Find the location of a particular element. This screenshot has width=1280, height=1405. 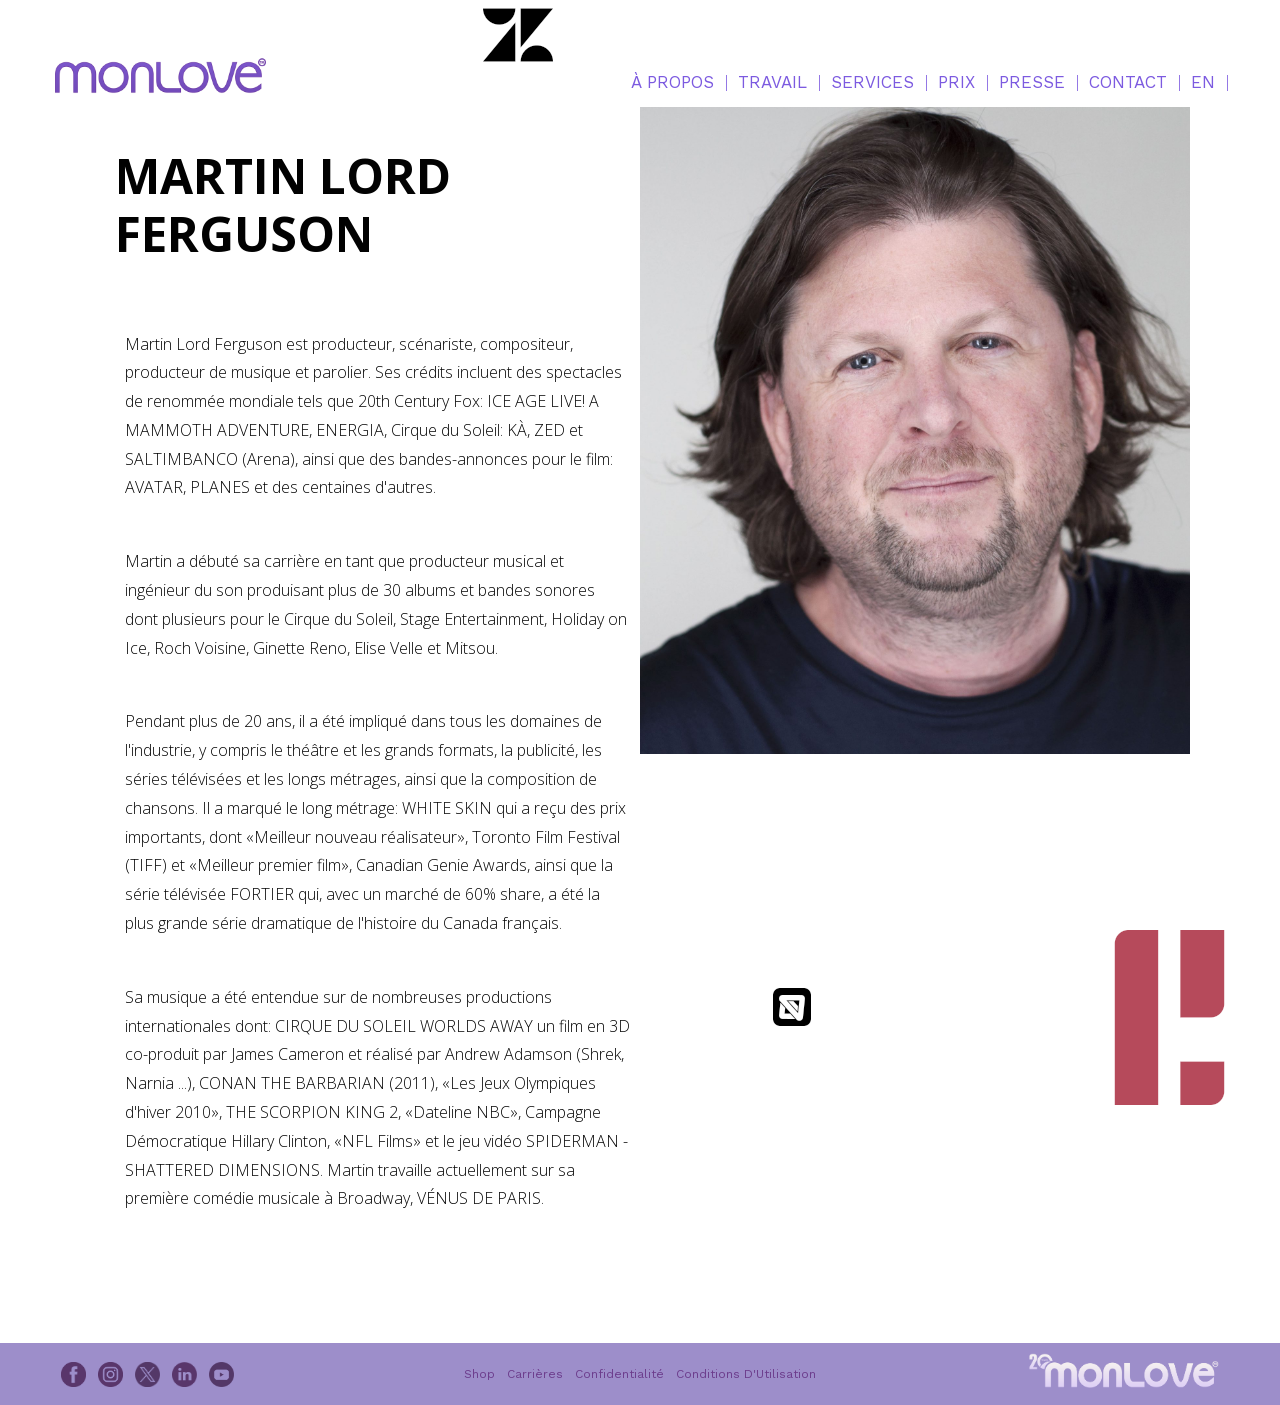

mock service worker (MSW) library logo is located at coordinates (792, 1007).